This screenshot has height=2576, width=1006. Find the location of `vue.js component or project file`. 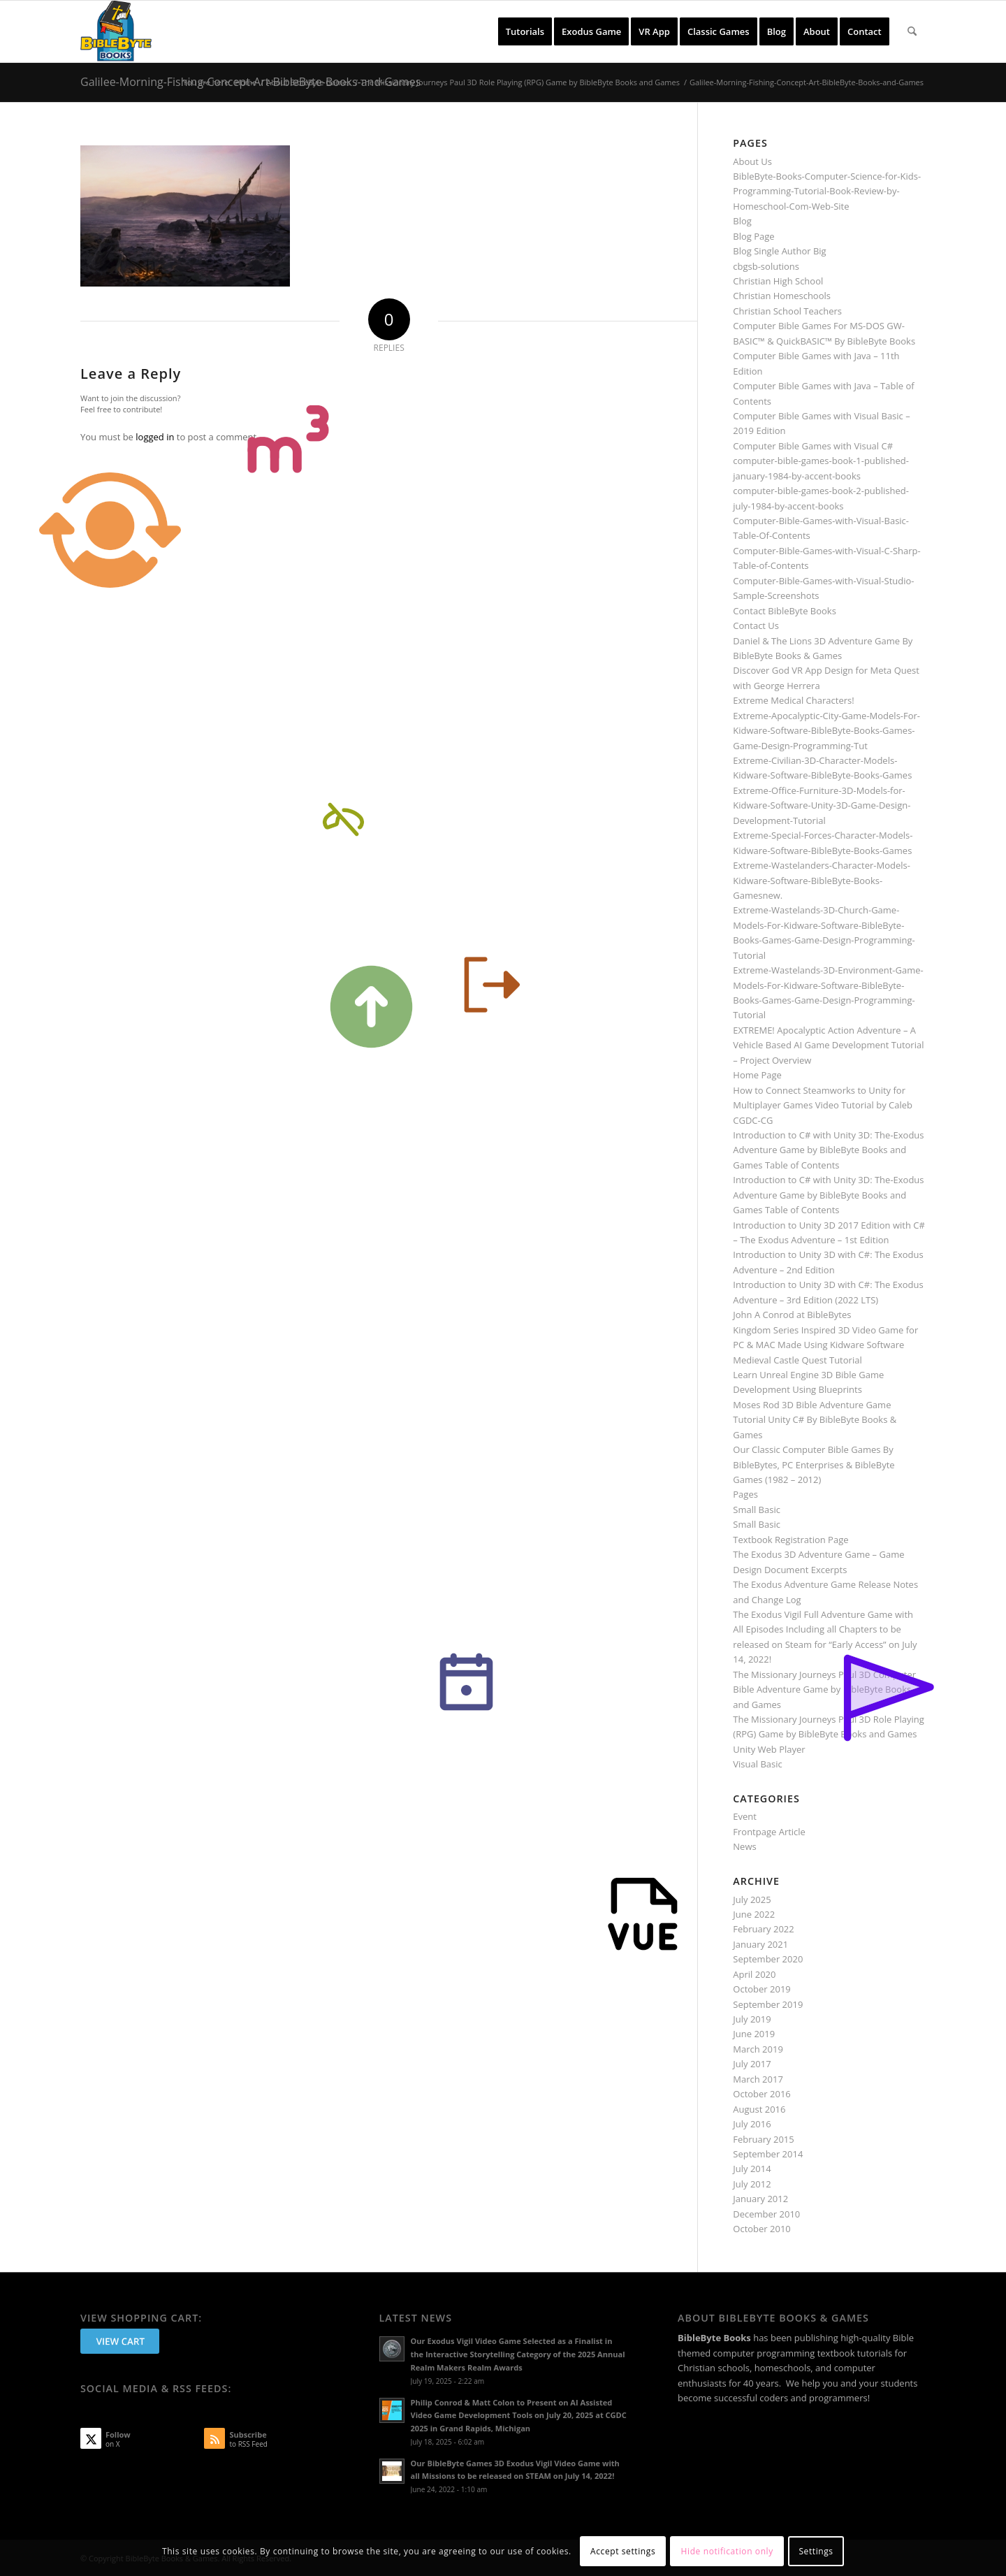

vue.js component or project file is located at coordinates (644, 1917).